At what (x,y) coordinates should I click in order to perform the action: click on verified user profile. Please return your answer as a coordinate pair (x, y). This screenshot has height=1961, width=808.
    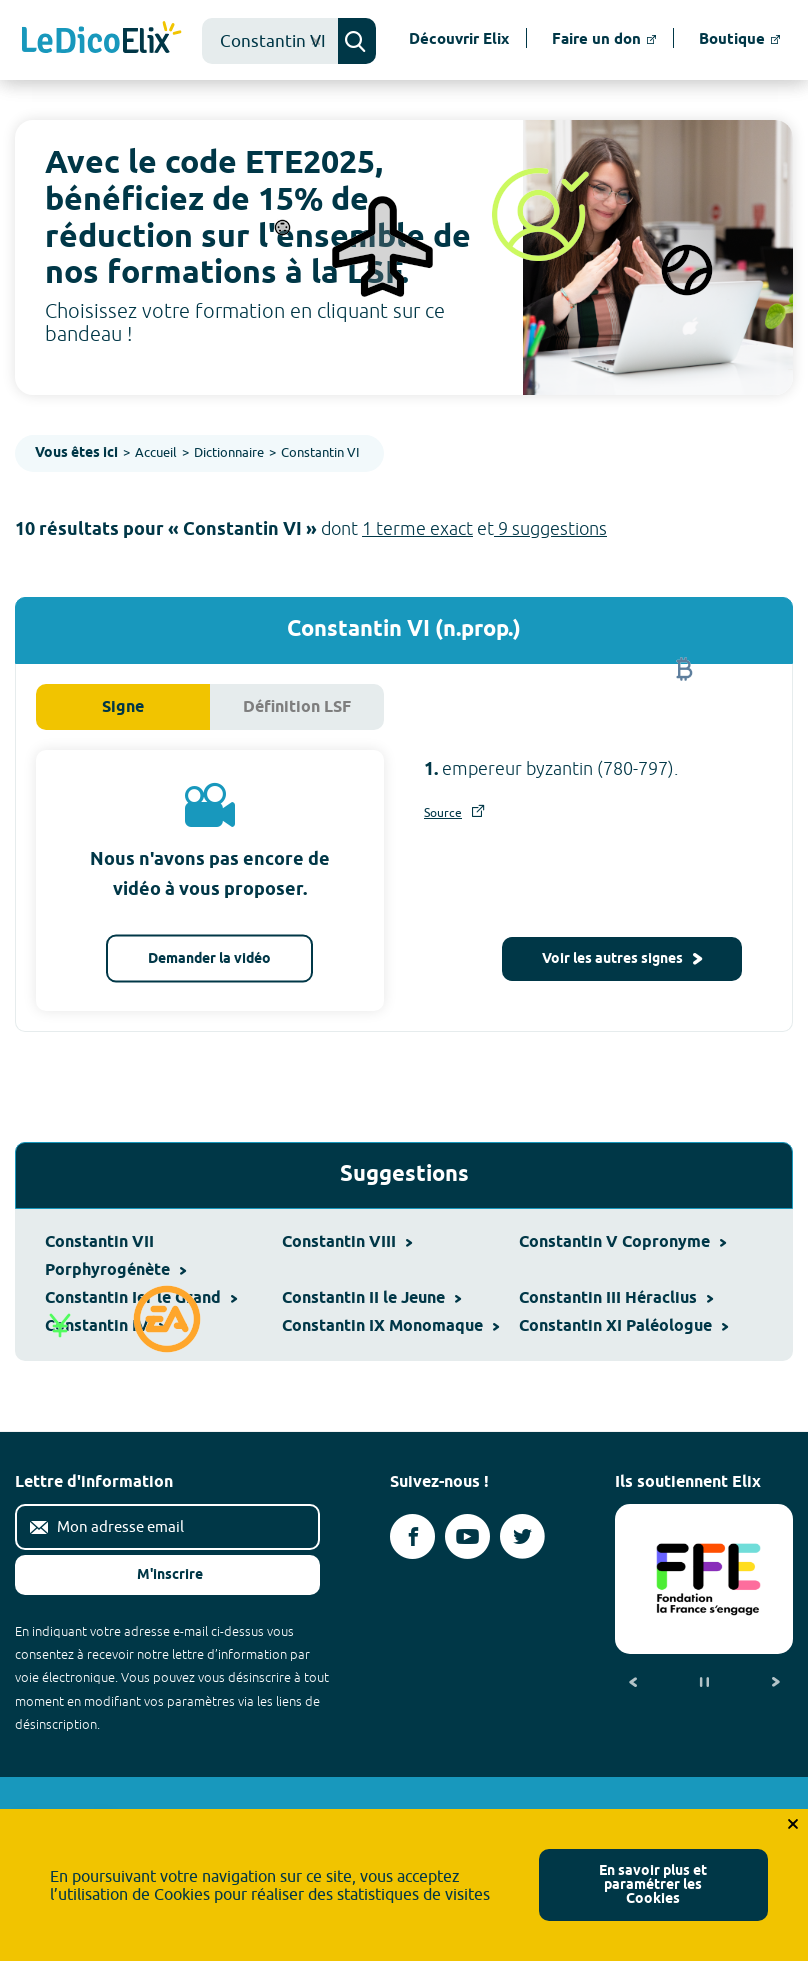
    Looking at the image, I should click on (538, 214).